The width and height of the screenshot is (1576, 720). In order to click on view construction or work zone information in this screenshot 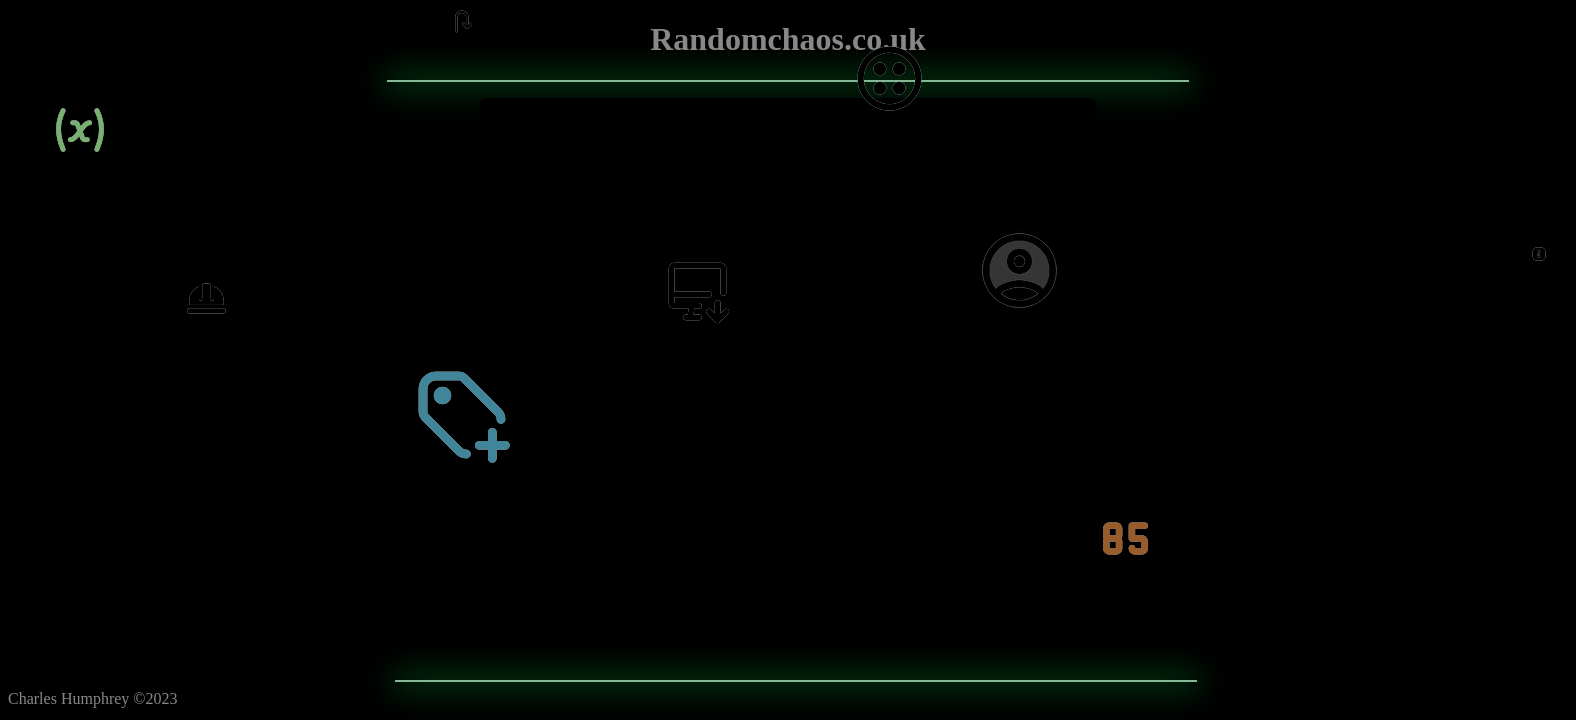, I will do `click(206, 298)`.